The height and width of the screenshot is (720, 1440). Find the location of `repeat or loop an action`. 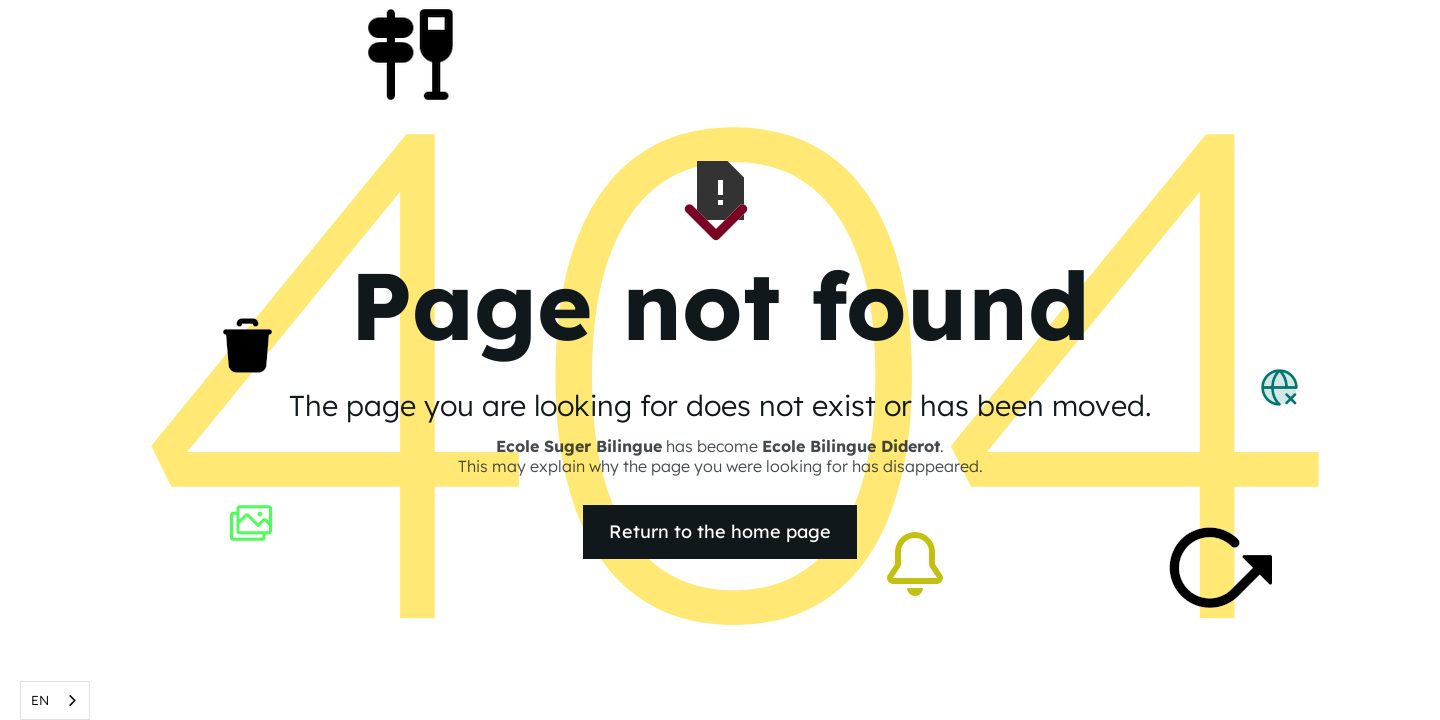

repeat or loop an action is located at coordinates (1220, 561).